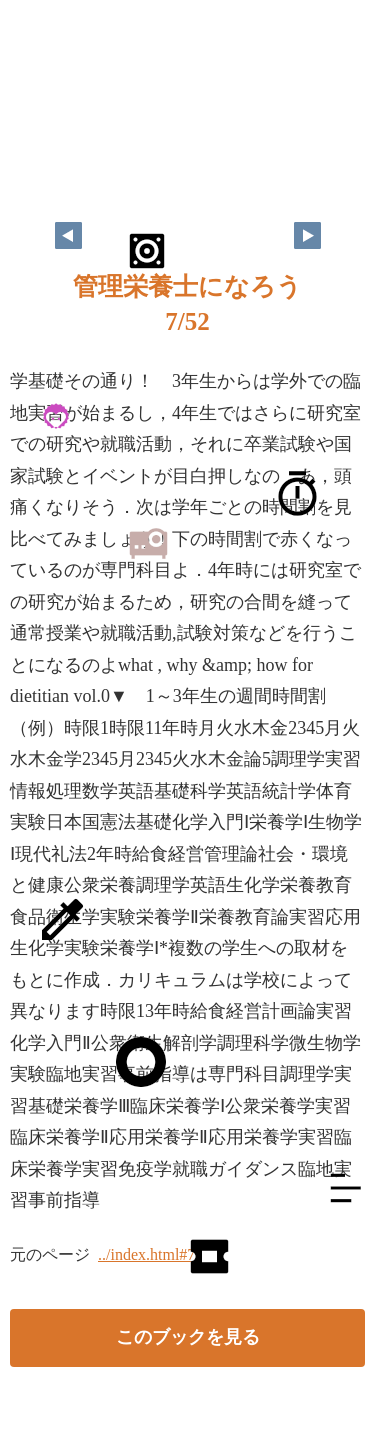  What do you see at coordinates (297, 494) in the screenshot?
I see `start or set a timer` at bounding box center [297, 494].